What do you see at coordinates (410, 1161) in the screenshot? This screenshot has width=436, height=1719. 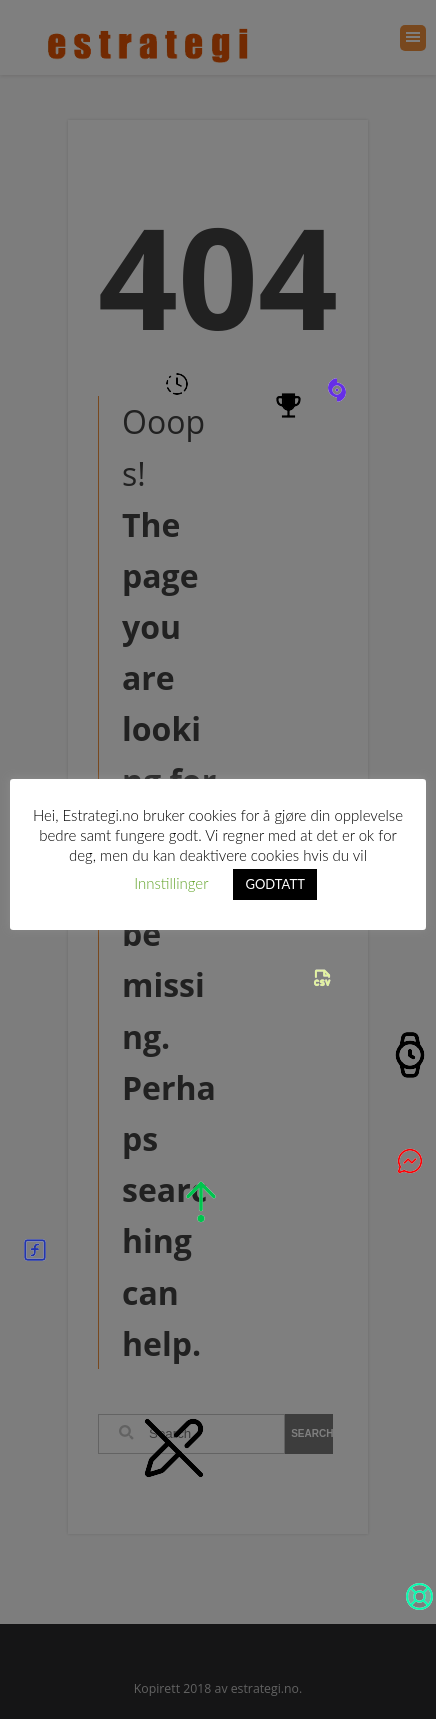 I see `open Facebook Messenger` at bounding box center [410, 1161].